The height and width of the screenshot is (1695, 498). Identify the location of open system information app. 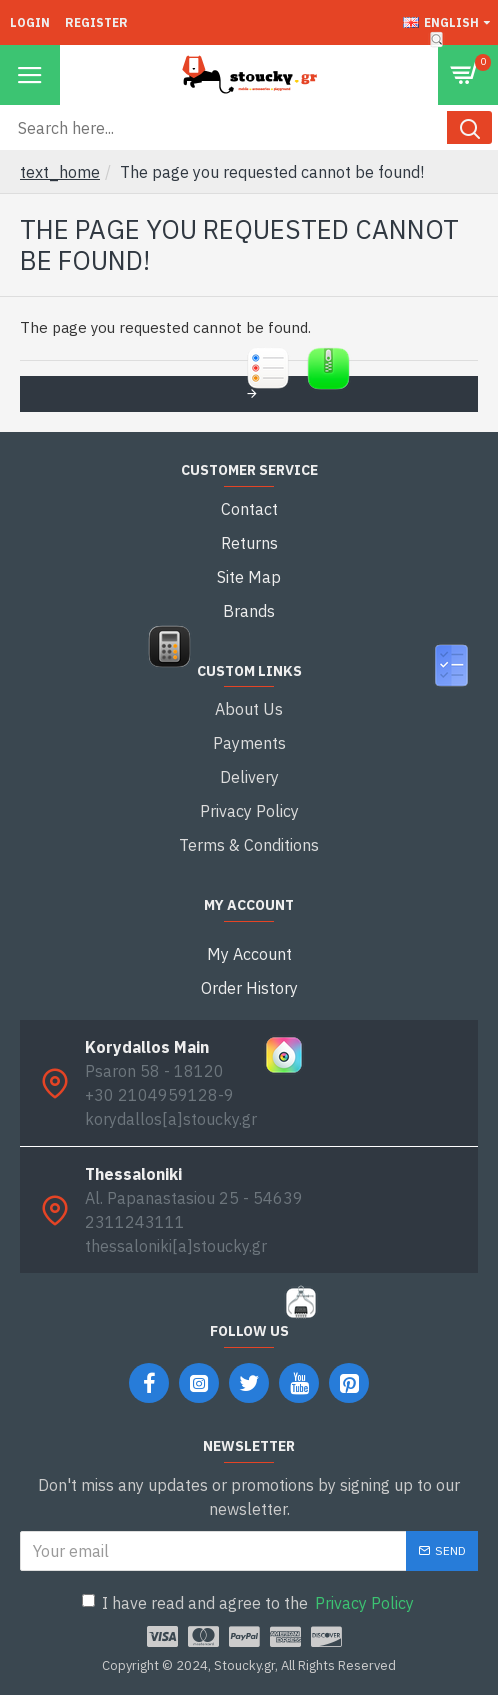
(301, 1303).